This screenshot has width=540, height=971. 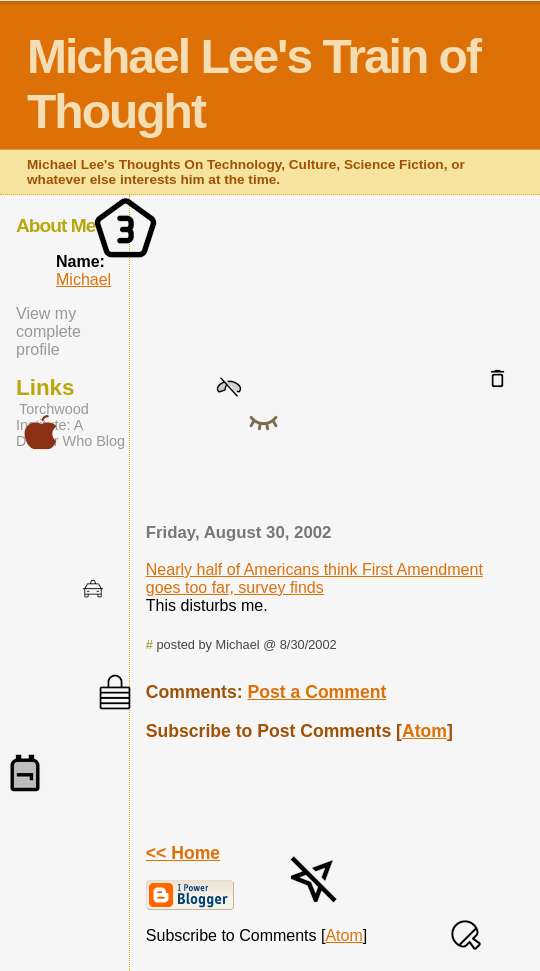 What do you see at coordinates (229, 387) in the screenshot?
I see `end or decline a phone call` at bounding box center [229, 387].